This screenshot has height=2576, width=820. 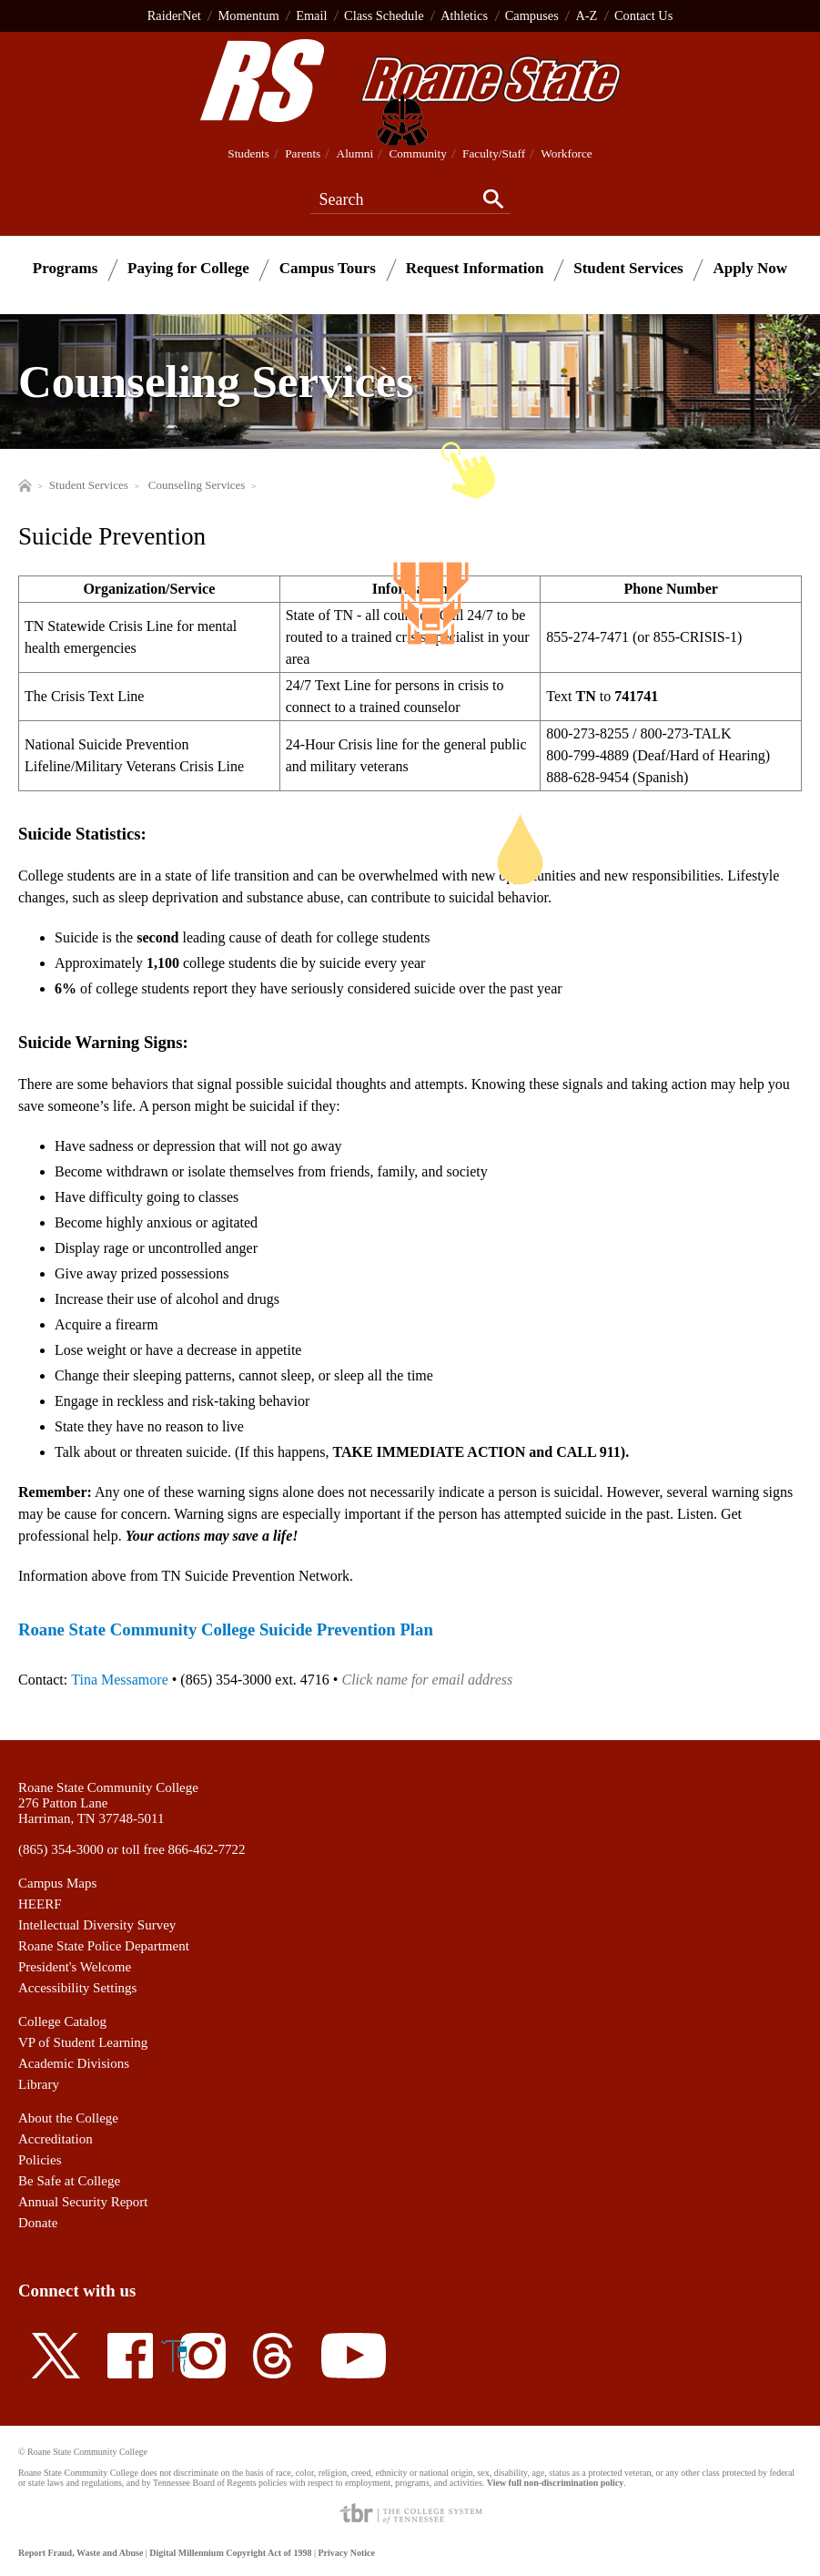 I want to click on indicates water or hydration level, so click(x=520, y=849).